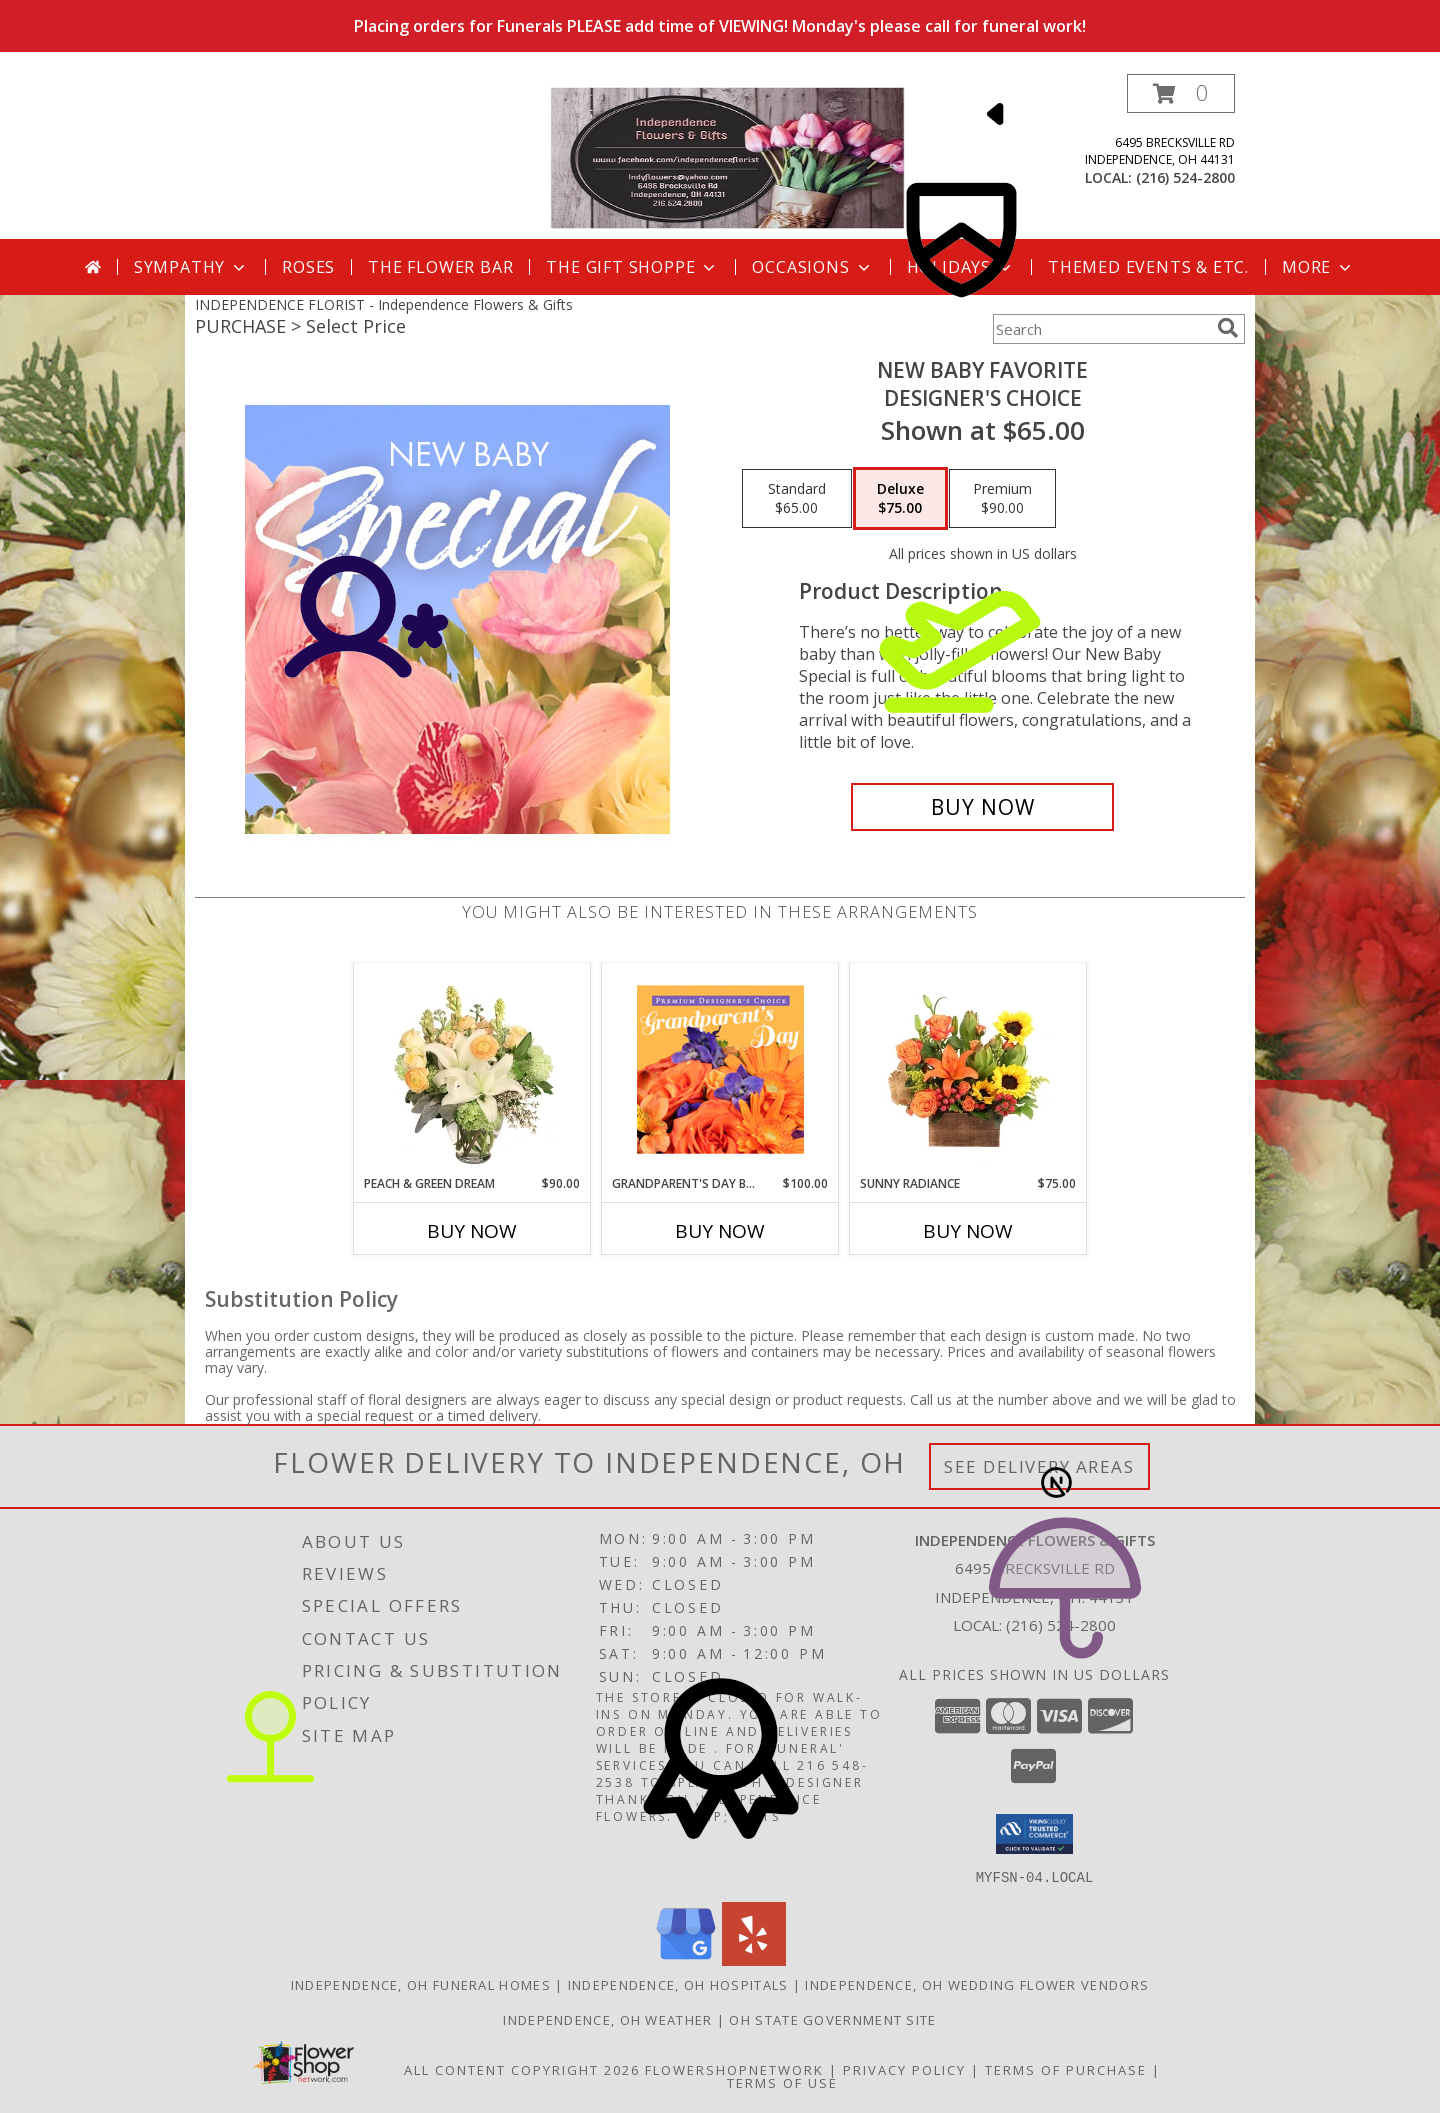  What do you see at coordinates (997, 114) in the screenshot?
I see `go back to the previous screen` at bounding box center [997, 114].